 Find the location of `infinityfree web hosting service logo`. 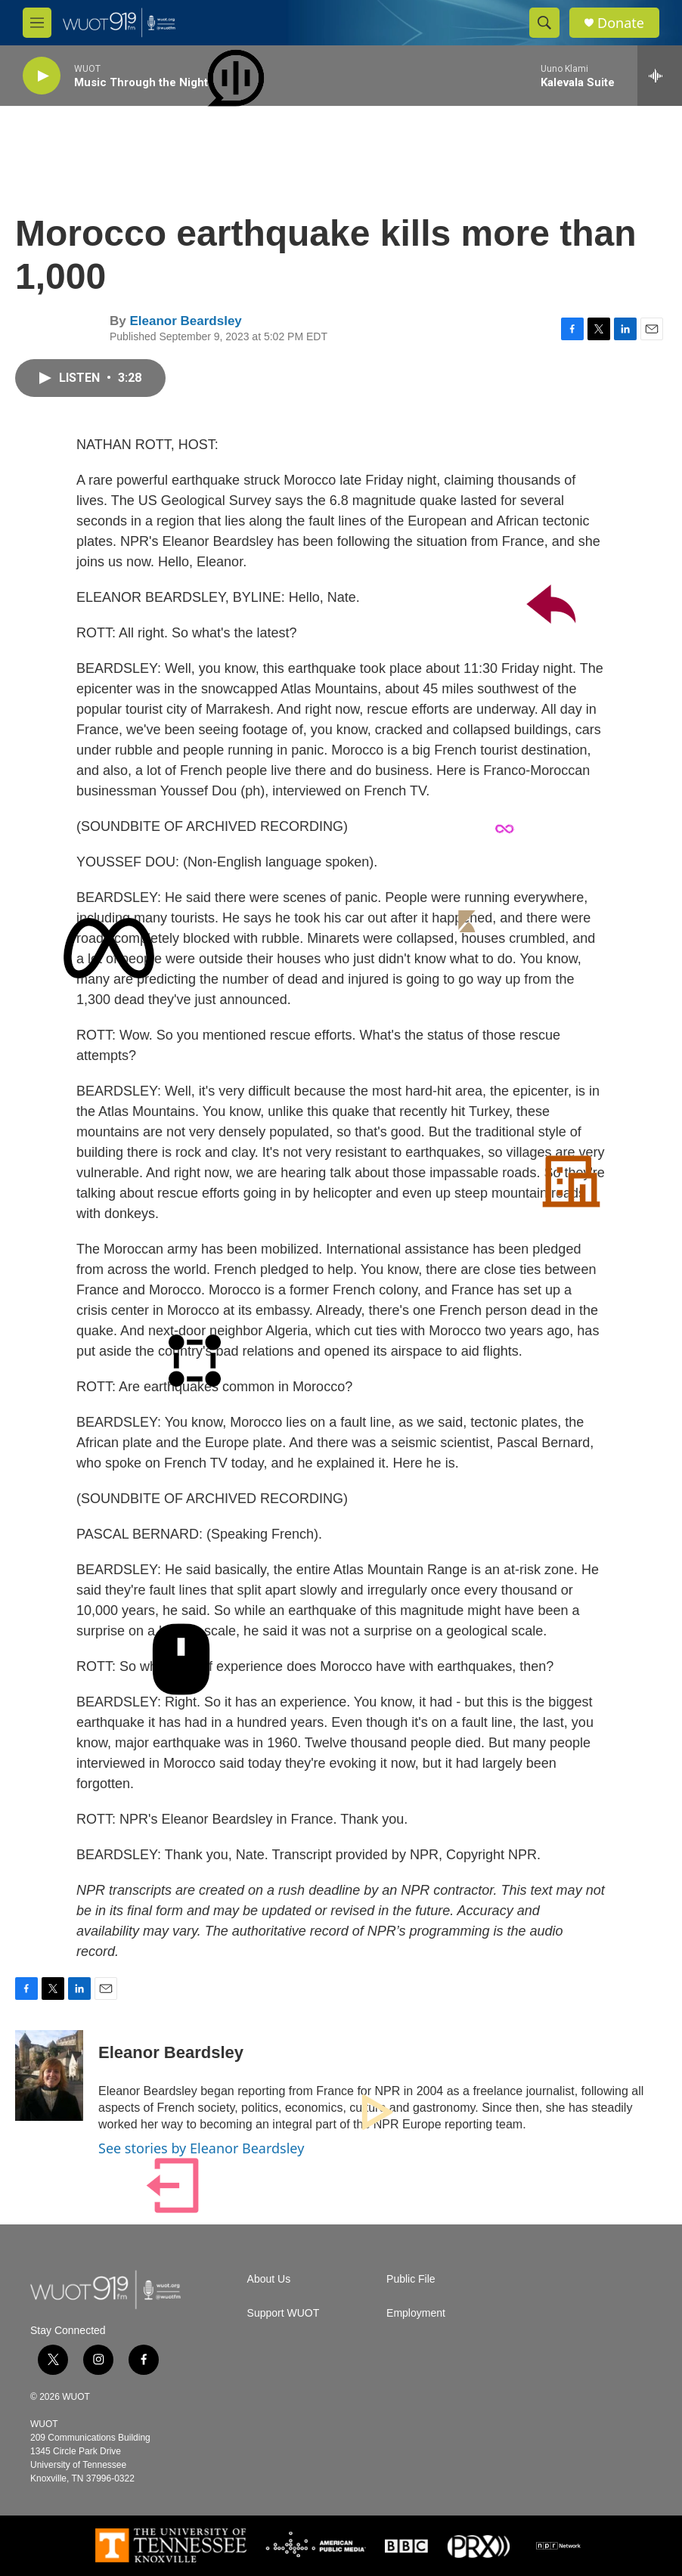

infinityfree web hosting service logo is located at coordinates (505, 829).